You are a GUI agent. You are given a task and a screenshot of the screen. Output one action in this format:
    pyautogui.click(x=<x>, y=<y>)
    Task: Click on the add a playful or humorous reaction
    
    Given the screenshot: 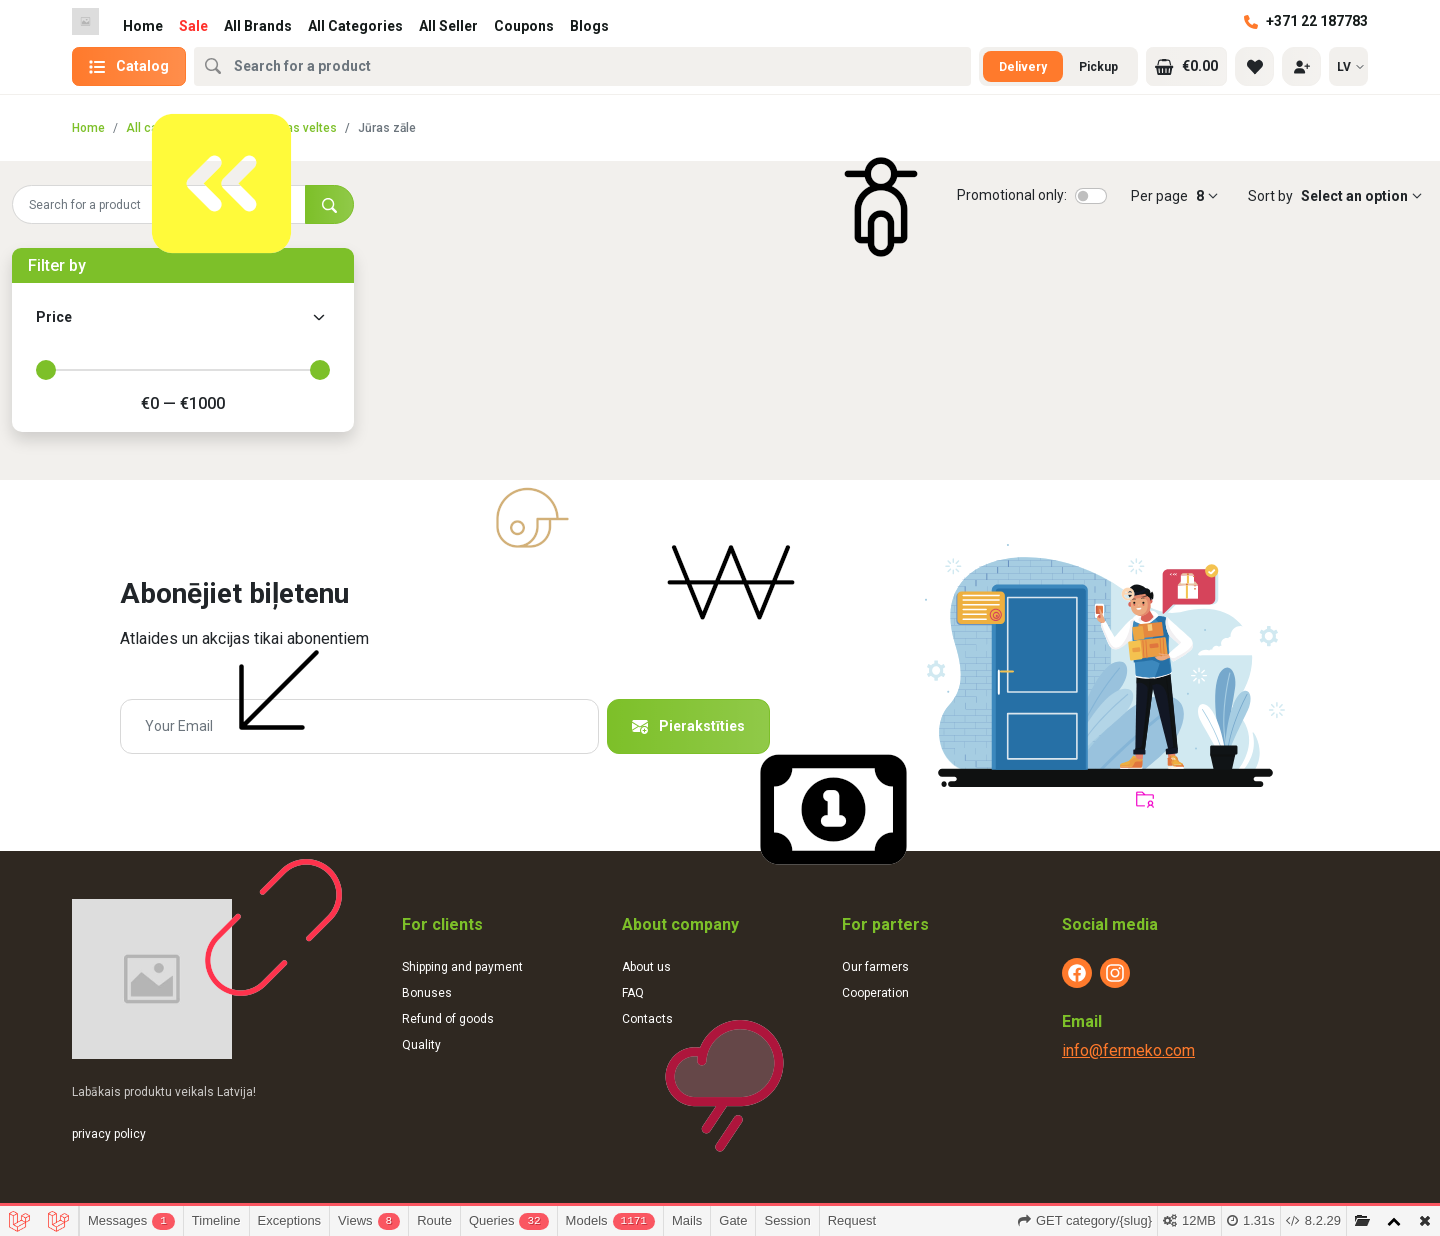 What is the action you would take?
    pyautogui.click(x=1128, y=594)
    